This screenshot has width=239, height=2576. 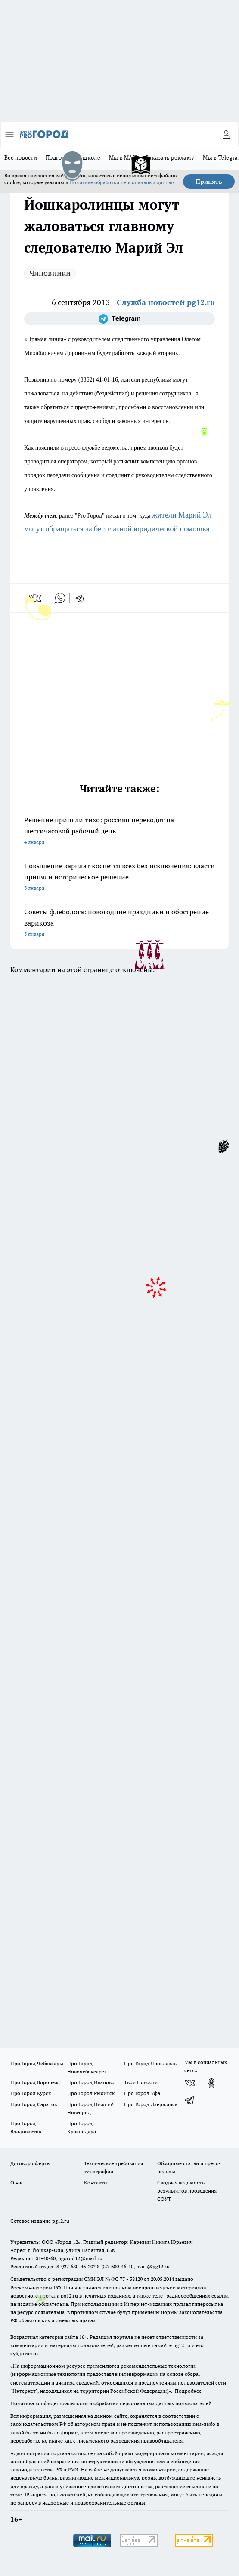 What do you see at coordinates (222, 710) in the screenshot?
I see `activate area-of-effect attack ability` at bounding box center [222, 710].